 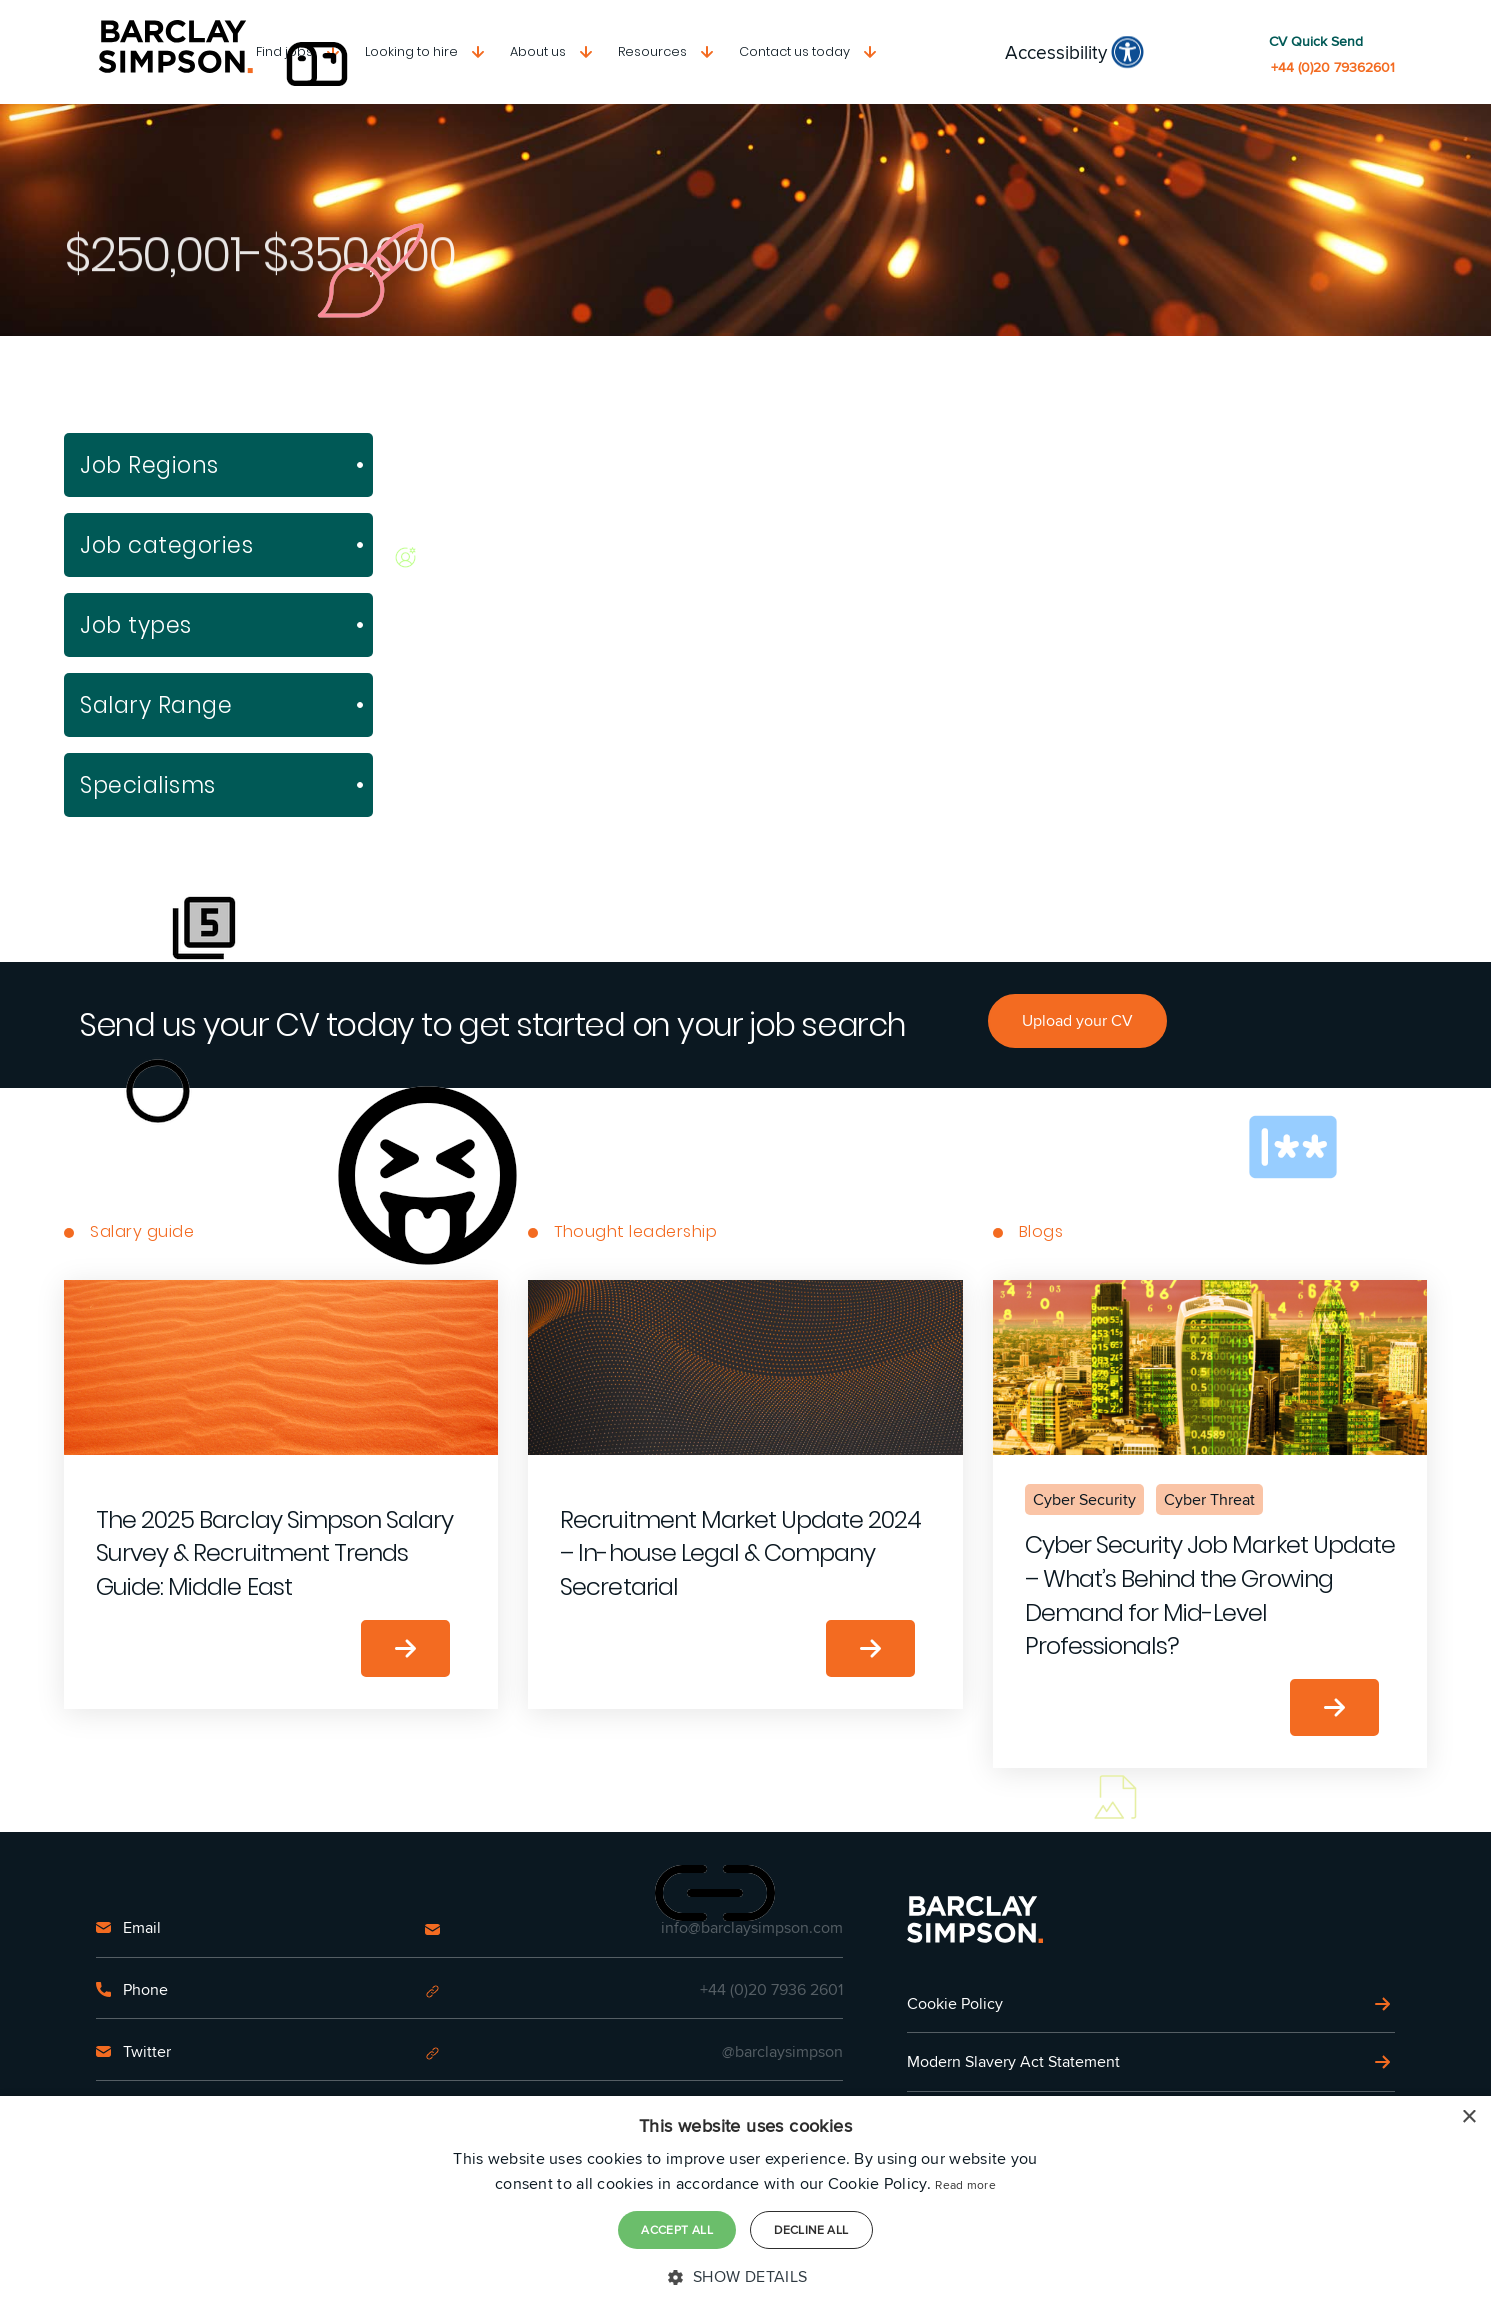 I want to click on insert a silly or playful emoji reaction, so click(x=427, y=1175).